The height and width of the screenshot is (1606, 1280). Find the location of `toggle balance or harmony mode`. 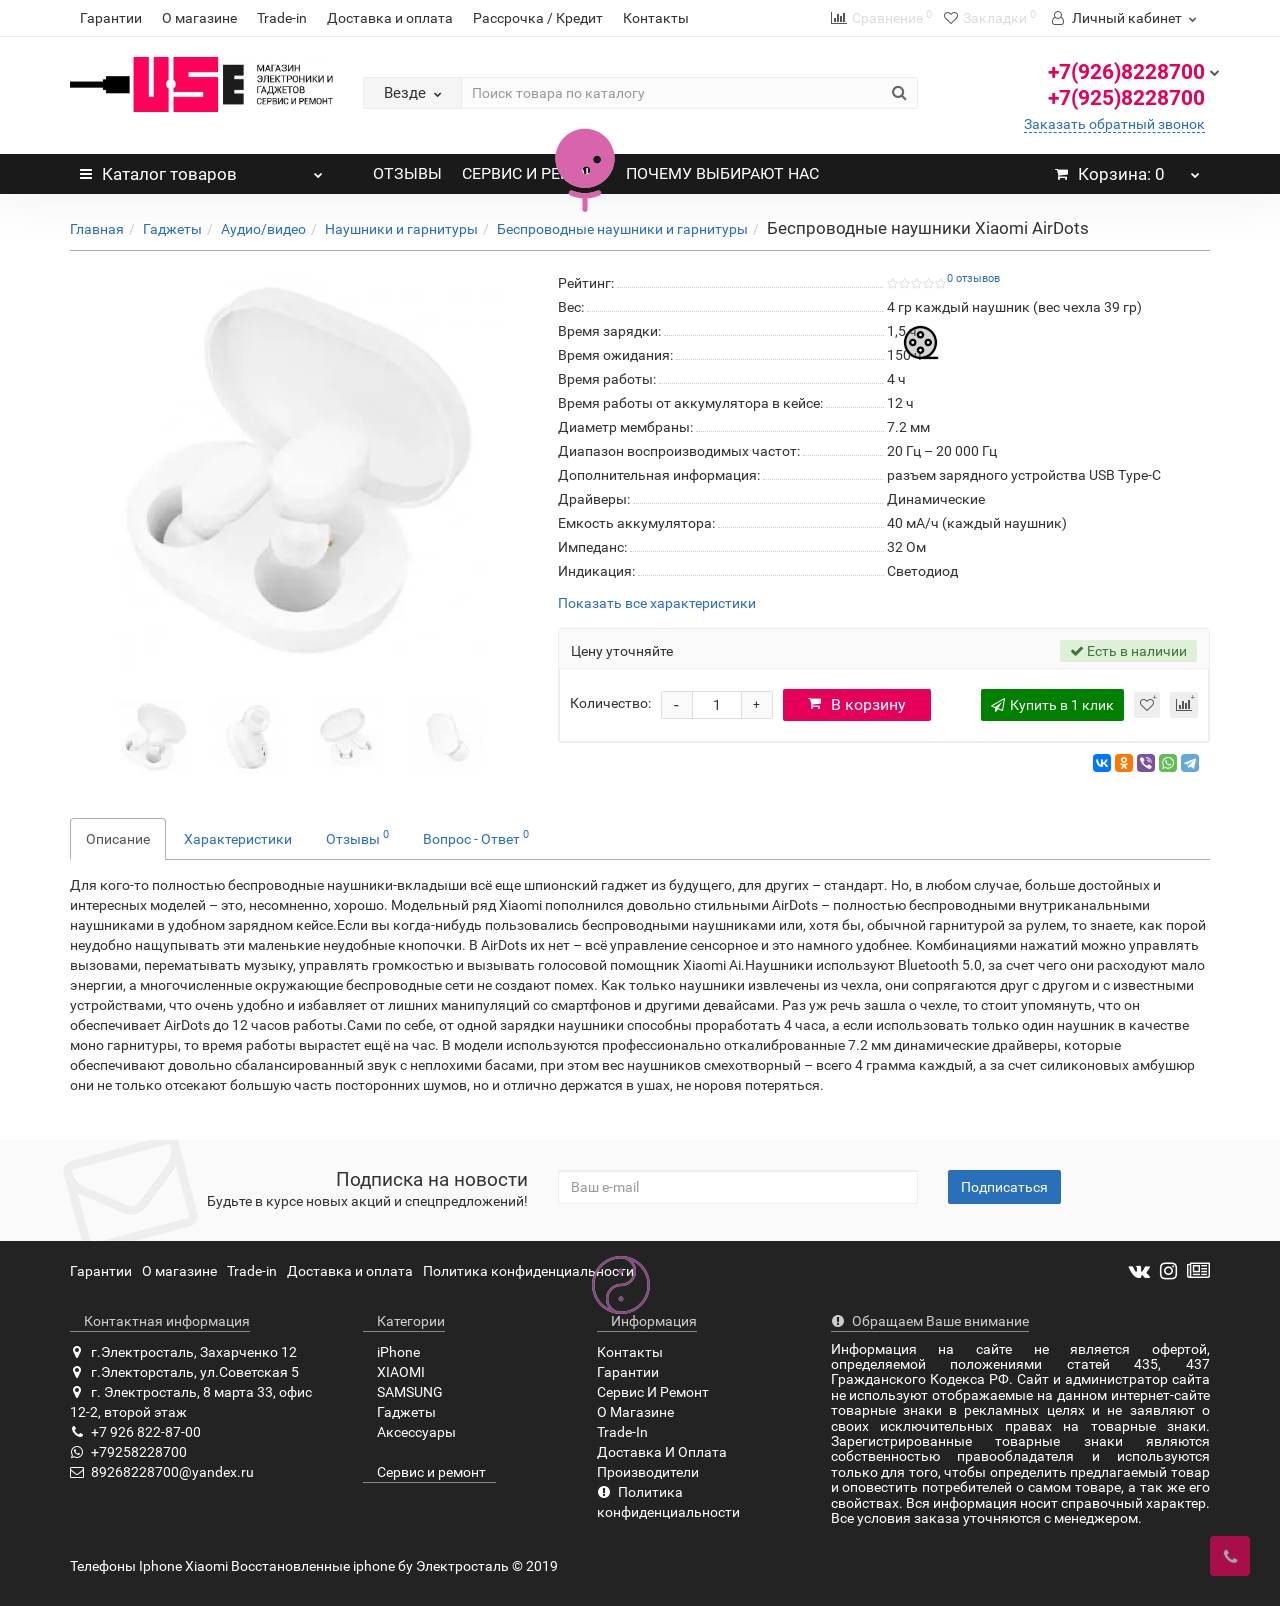

toggle balance or harmony mode is located at coordinates (621, 1285).